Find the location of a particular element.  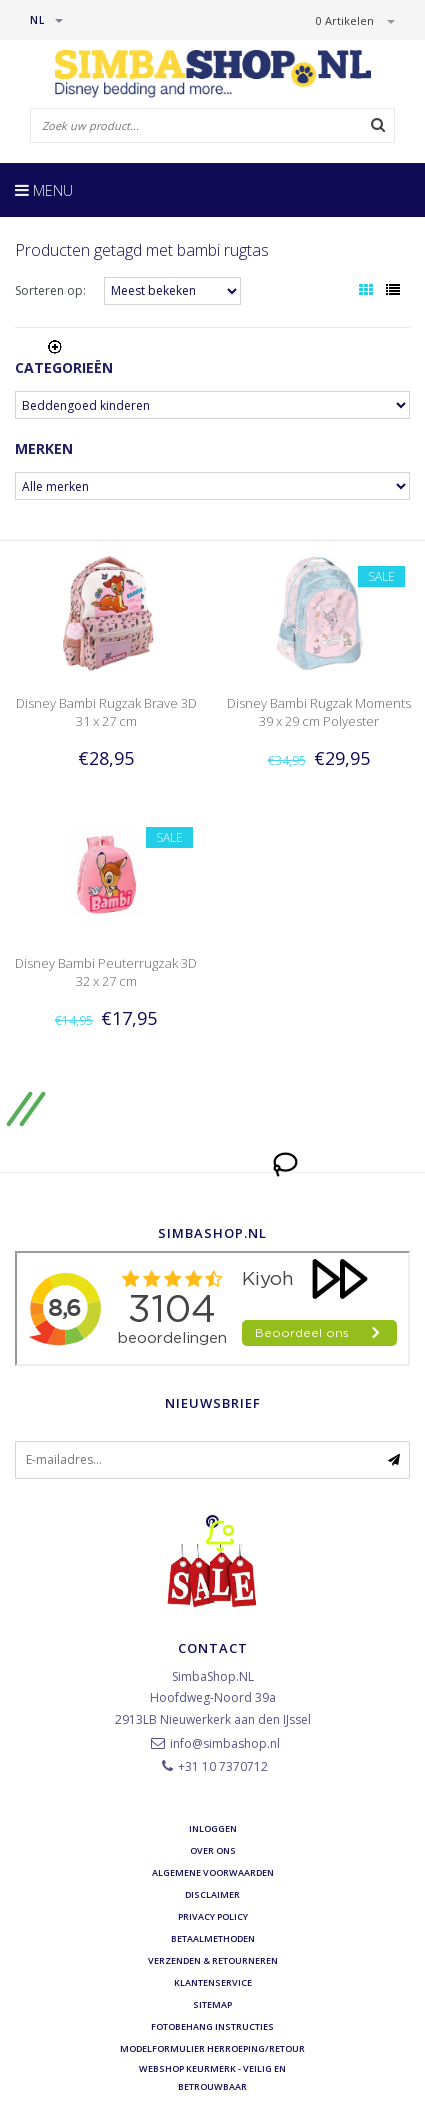

select an irregular or freeform area is located at coordinates (285, 1164).